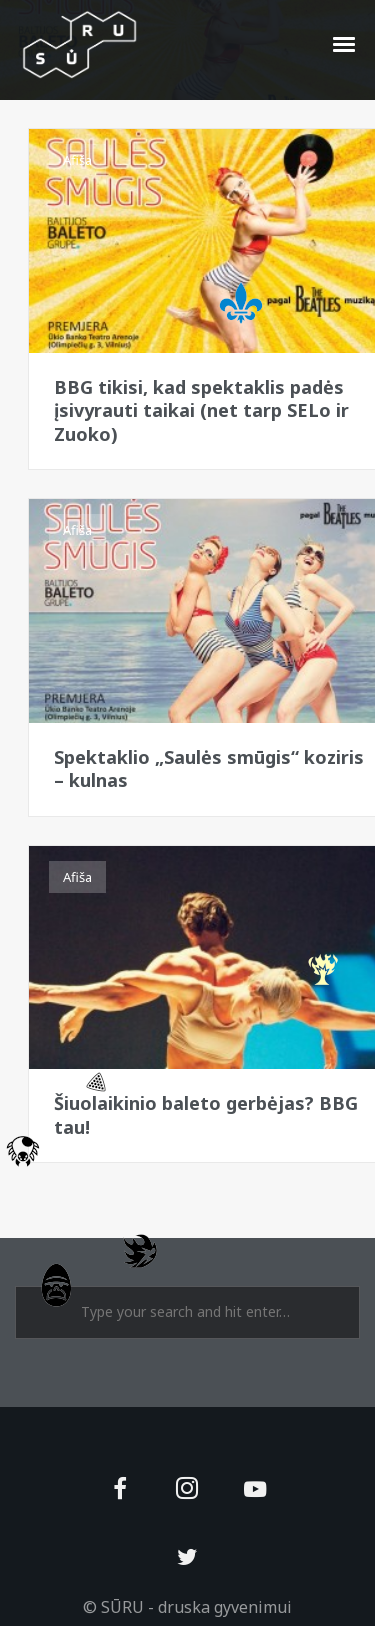 This screenshot has height=1626, width=375. Describe the element at coordinates (96, 1082) in the screenshot. I see `start a new game of pool` at that location.